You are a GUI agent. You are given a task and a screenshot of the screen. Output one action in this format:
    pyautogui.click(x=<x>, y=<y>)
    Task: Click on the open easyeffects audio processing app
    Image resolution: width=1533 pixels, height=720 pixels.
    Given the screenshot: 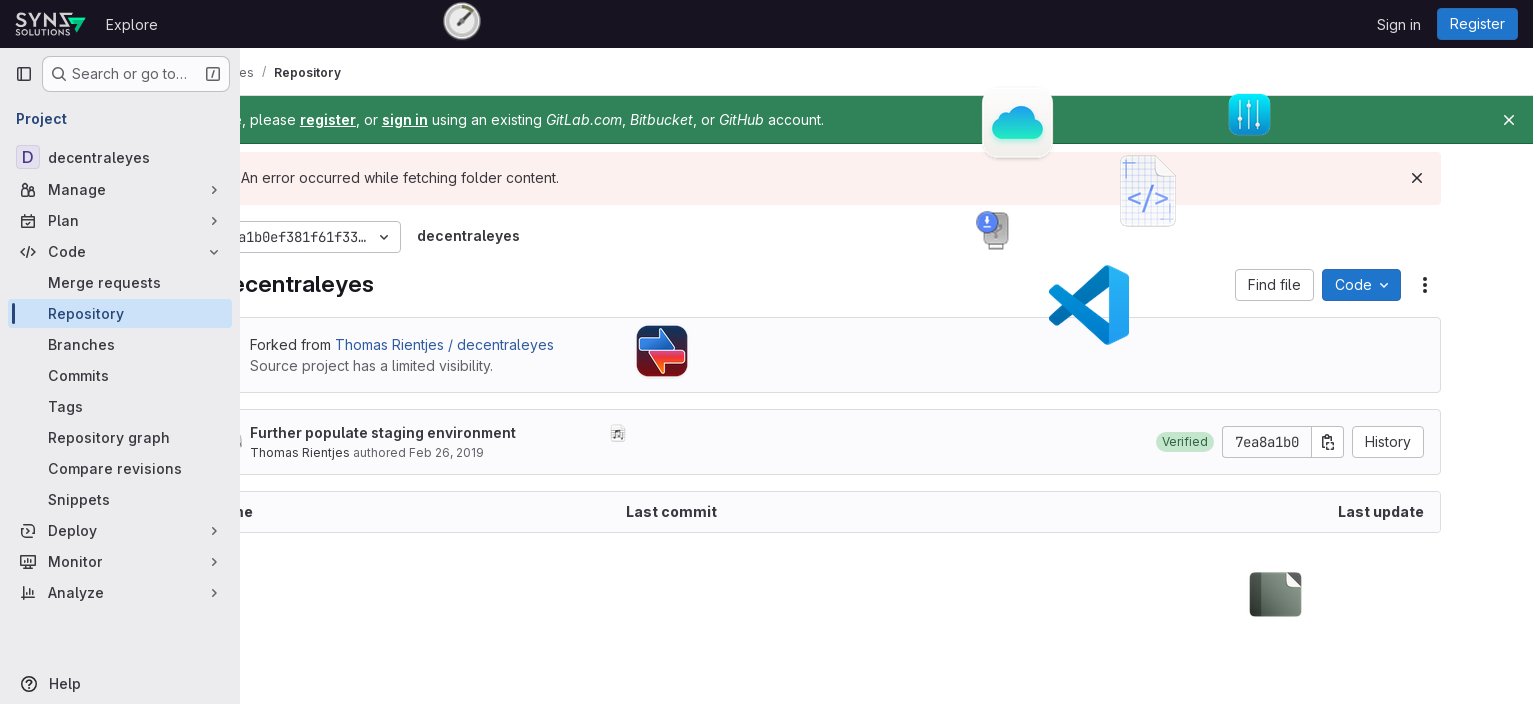 What is the action you would take?
    pyautogui.click(x=1249, y=114)
    